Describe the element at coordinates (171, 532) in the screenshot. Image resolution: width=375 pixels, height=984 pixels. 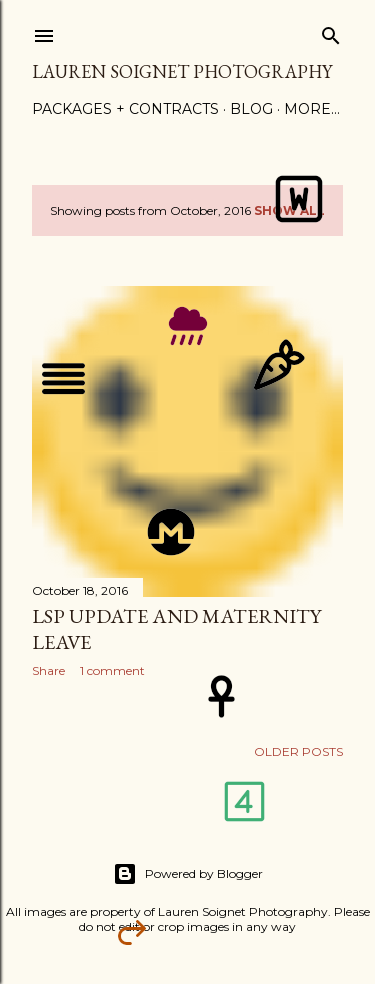
I see `view monero cryptocurrency balance` at that location.